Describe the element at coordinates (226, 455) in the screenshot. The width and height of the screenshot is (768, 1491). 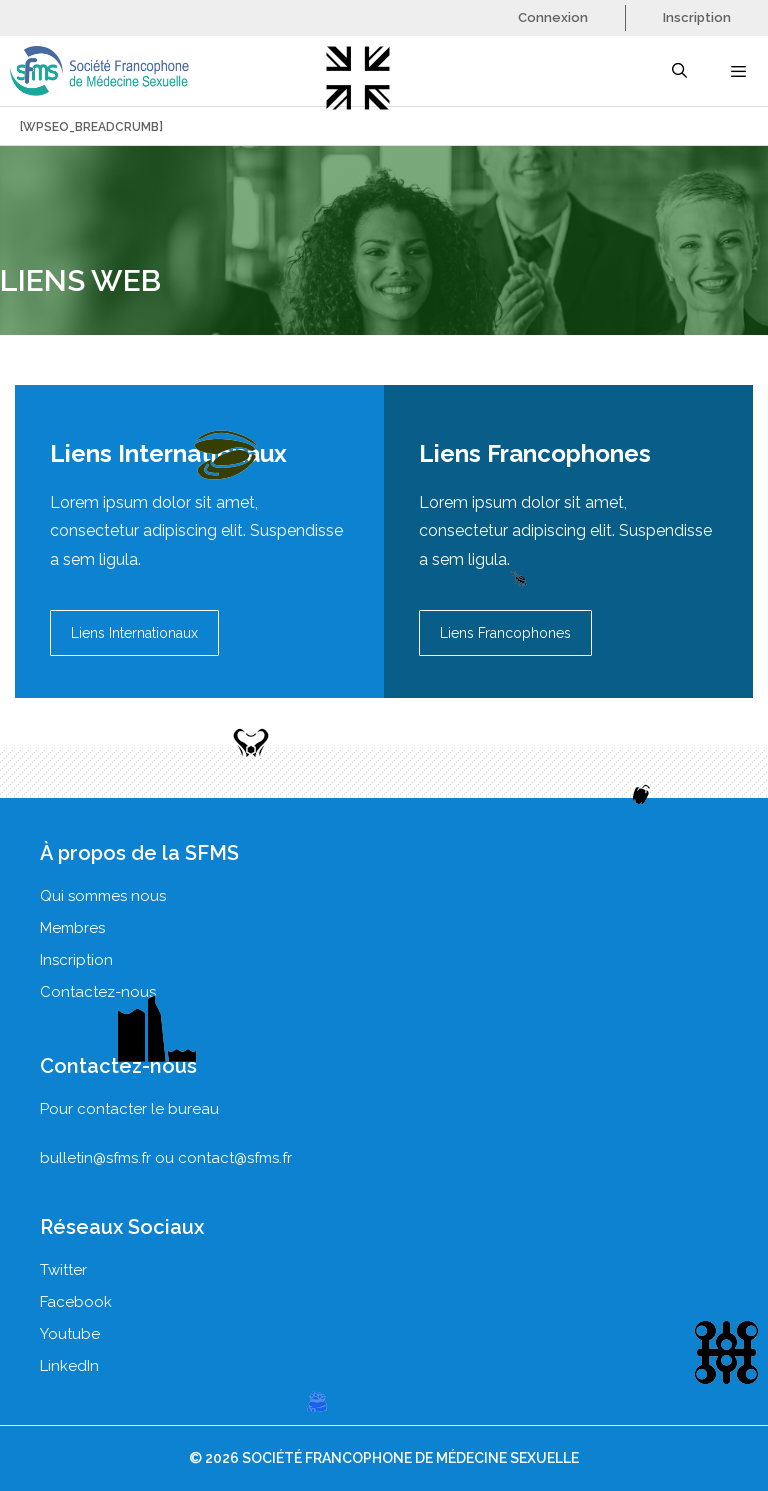
I see `indicates seafood or shellfish category` at that location.